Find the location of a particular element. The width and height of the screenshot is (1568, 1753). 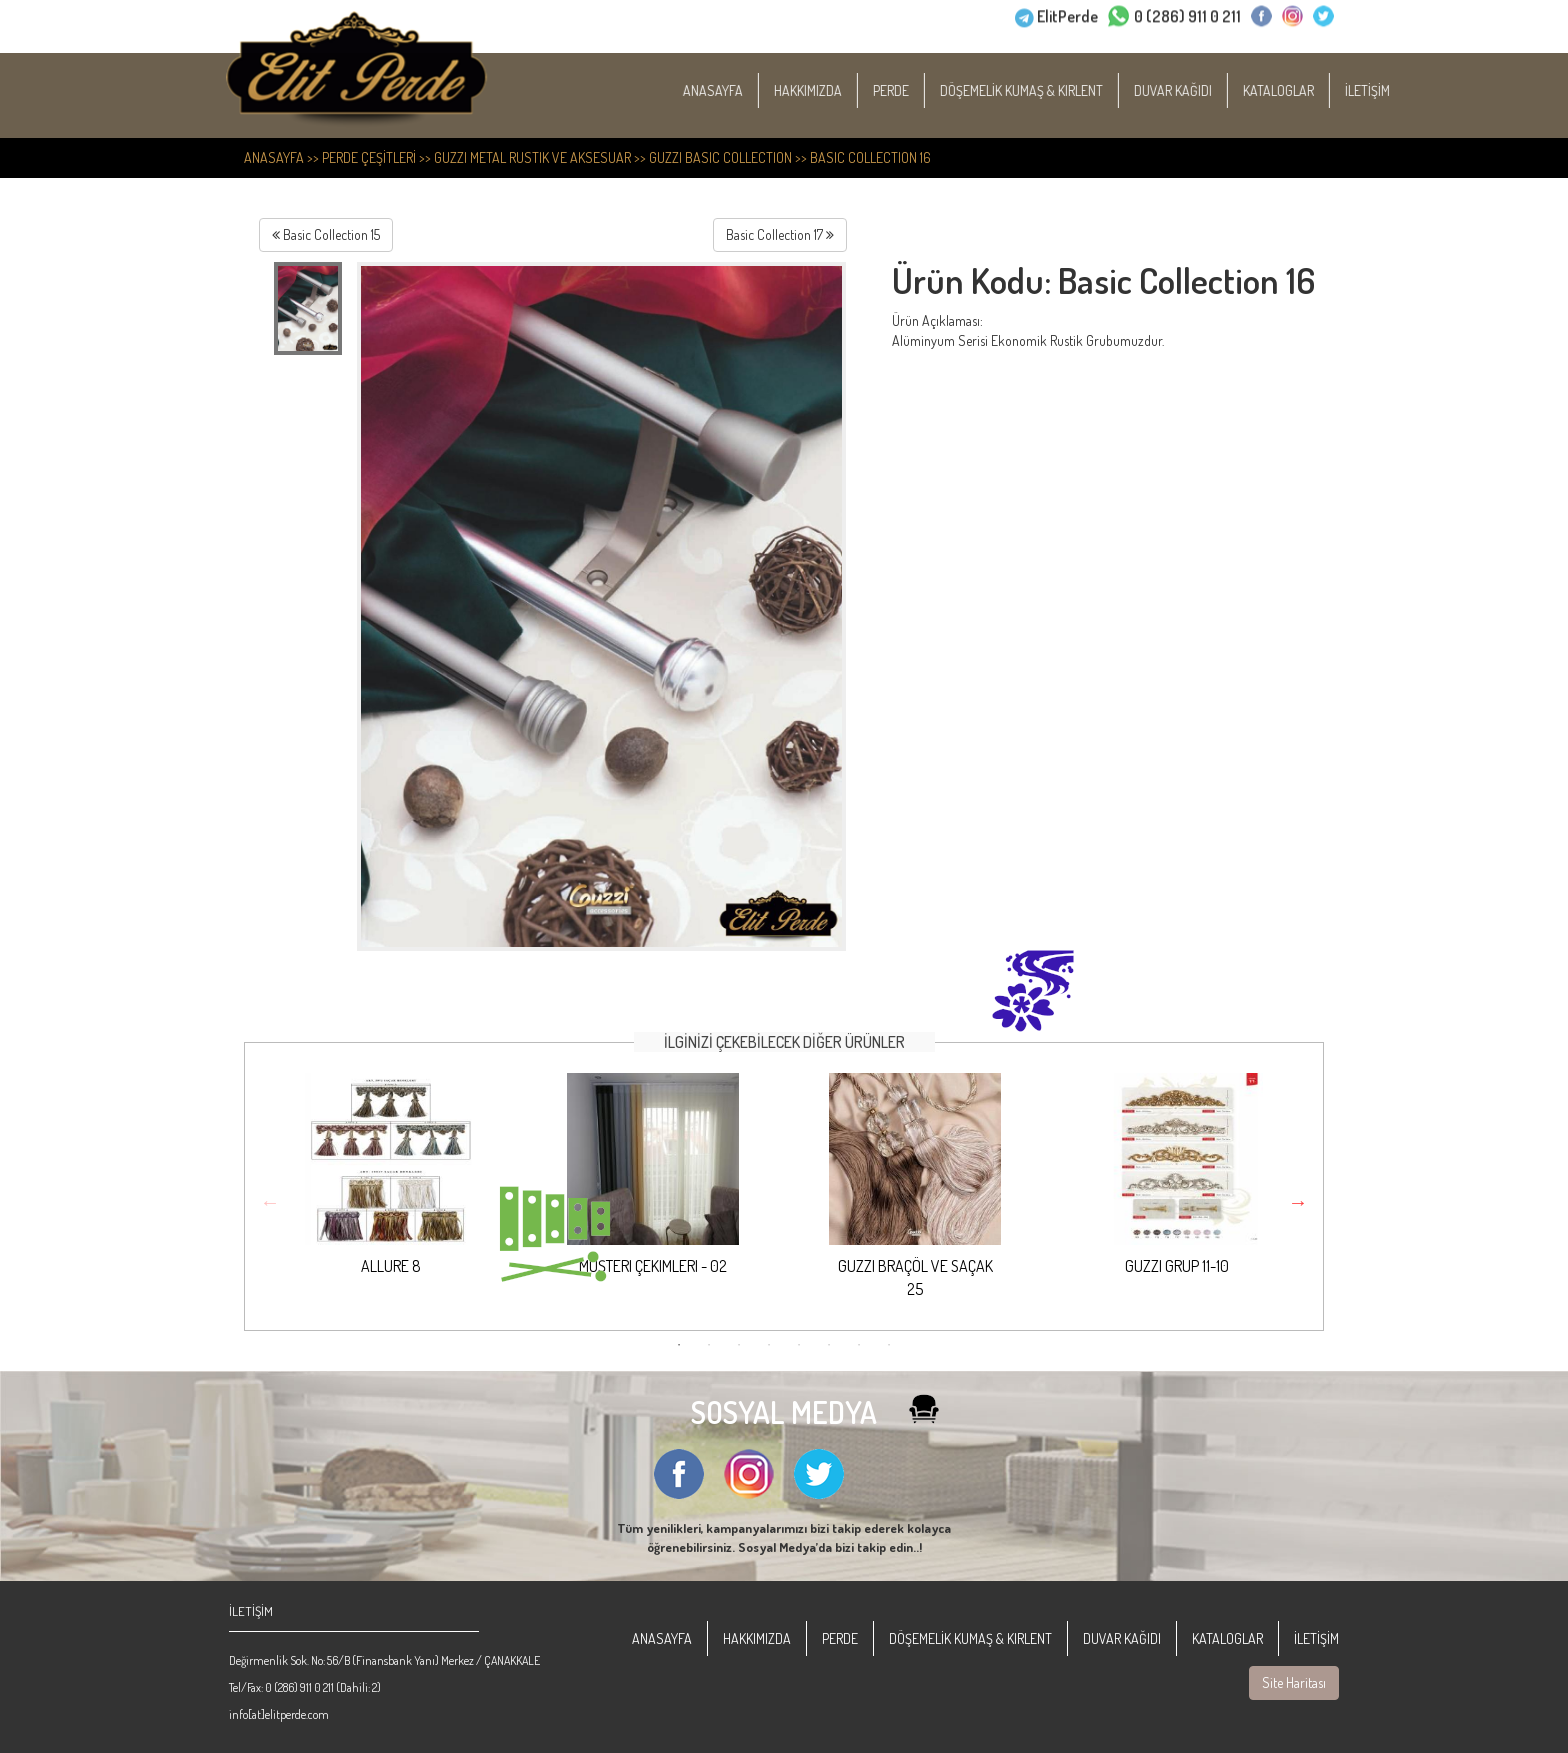

browse fragrance or perfume products is located at coordinates (1033, 991).